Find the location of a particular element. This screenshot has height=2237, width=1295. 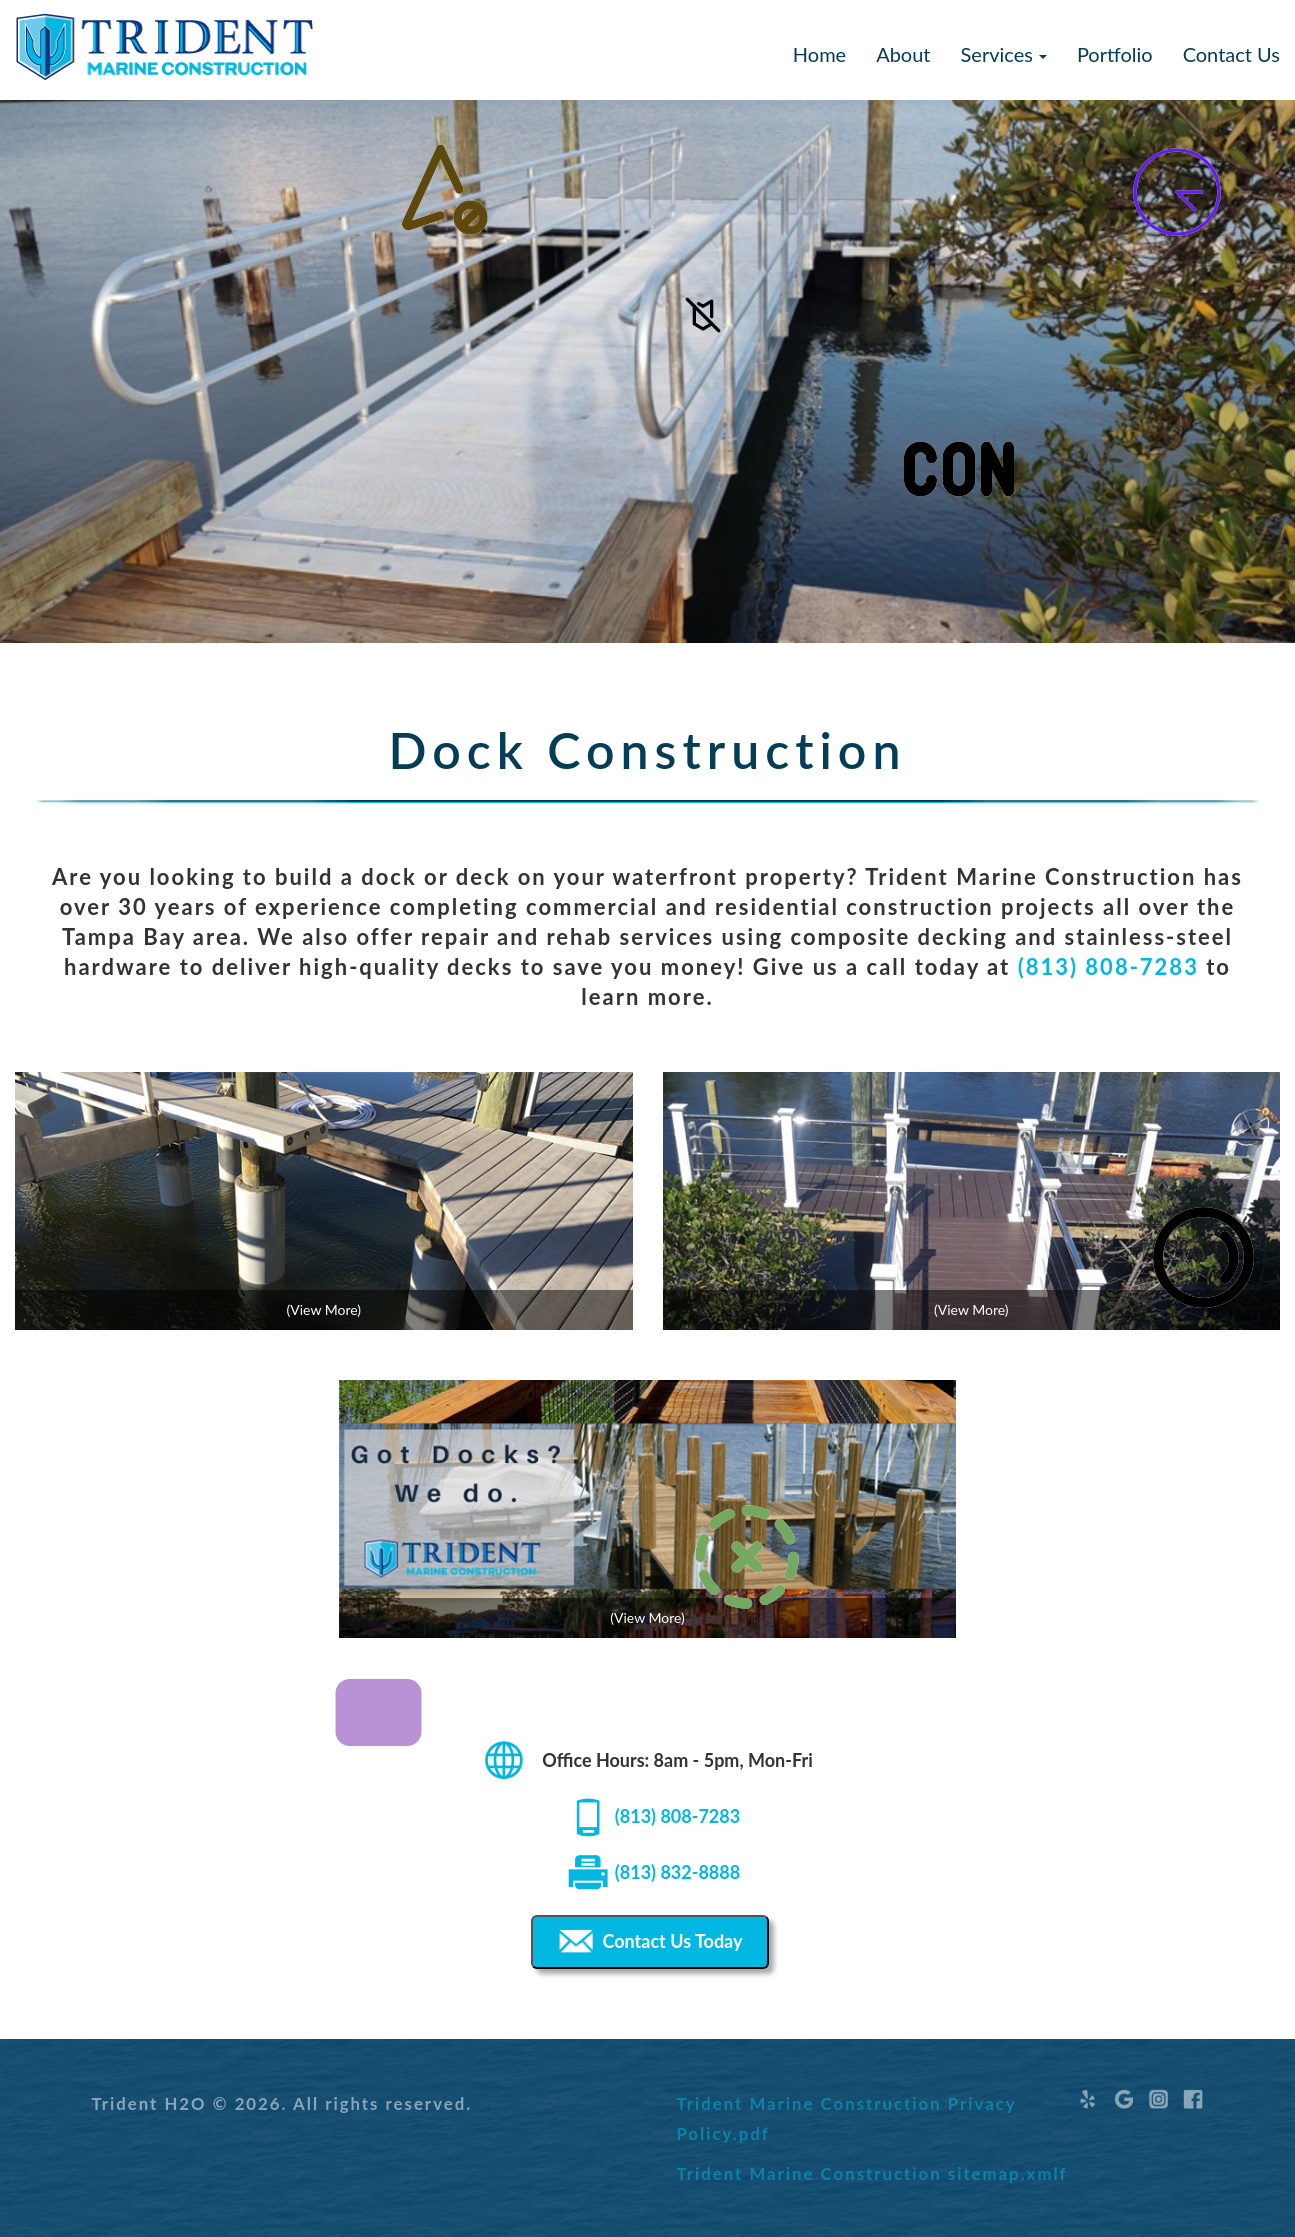

switch to landscape orientation is located at coordinates (378, 1712).